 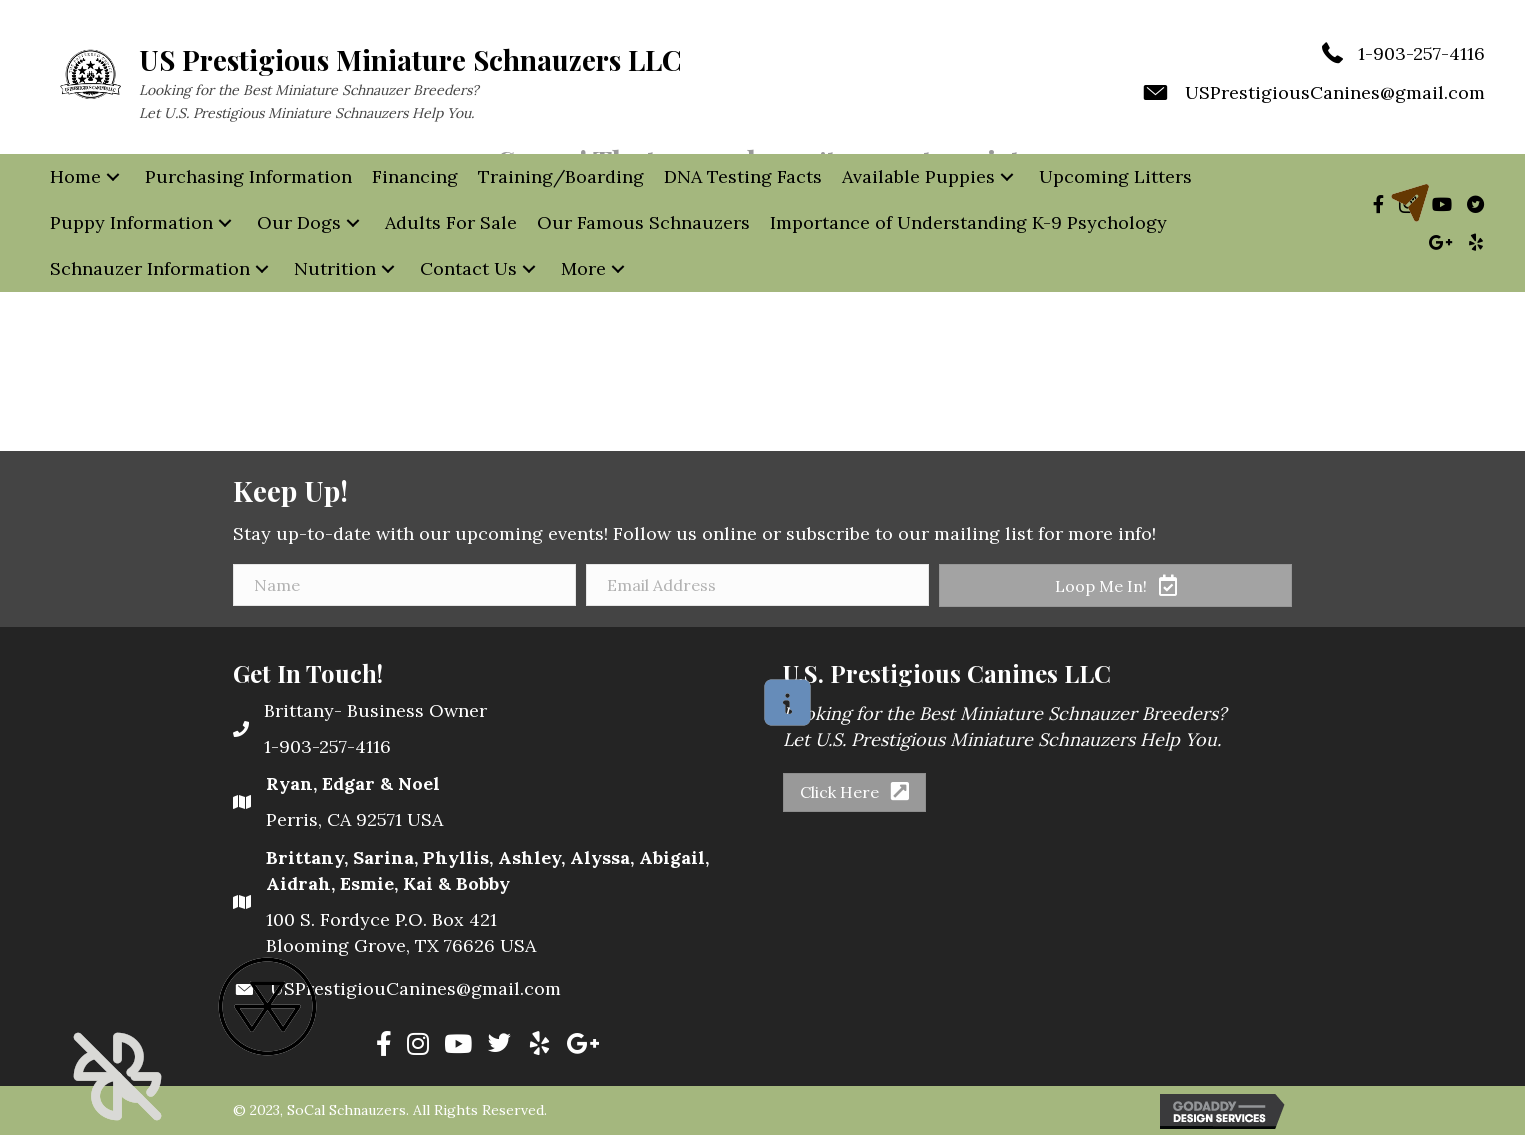 What do you see at coordinates (117, 1076) in the screenshot?
I see `wind energy source disabled or unavailable` at bounding box center [117, 1076].